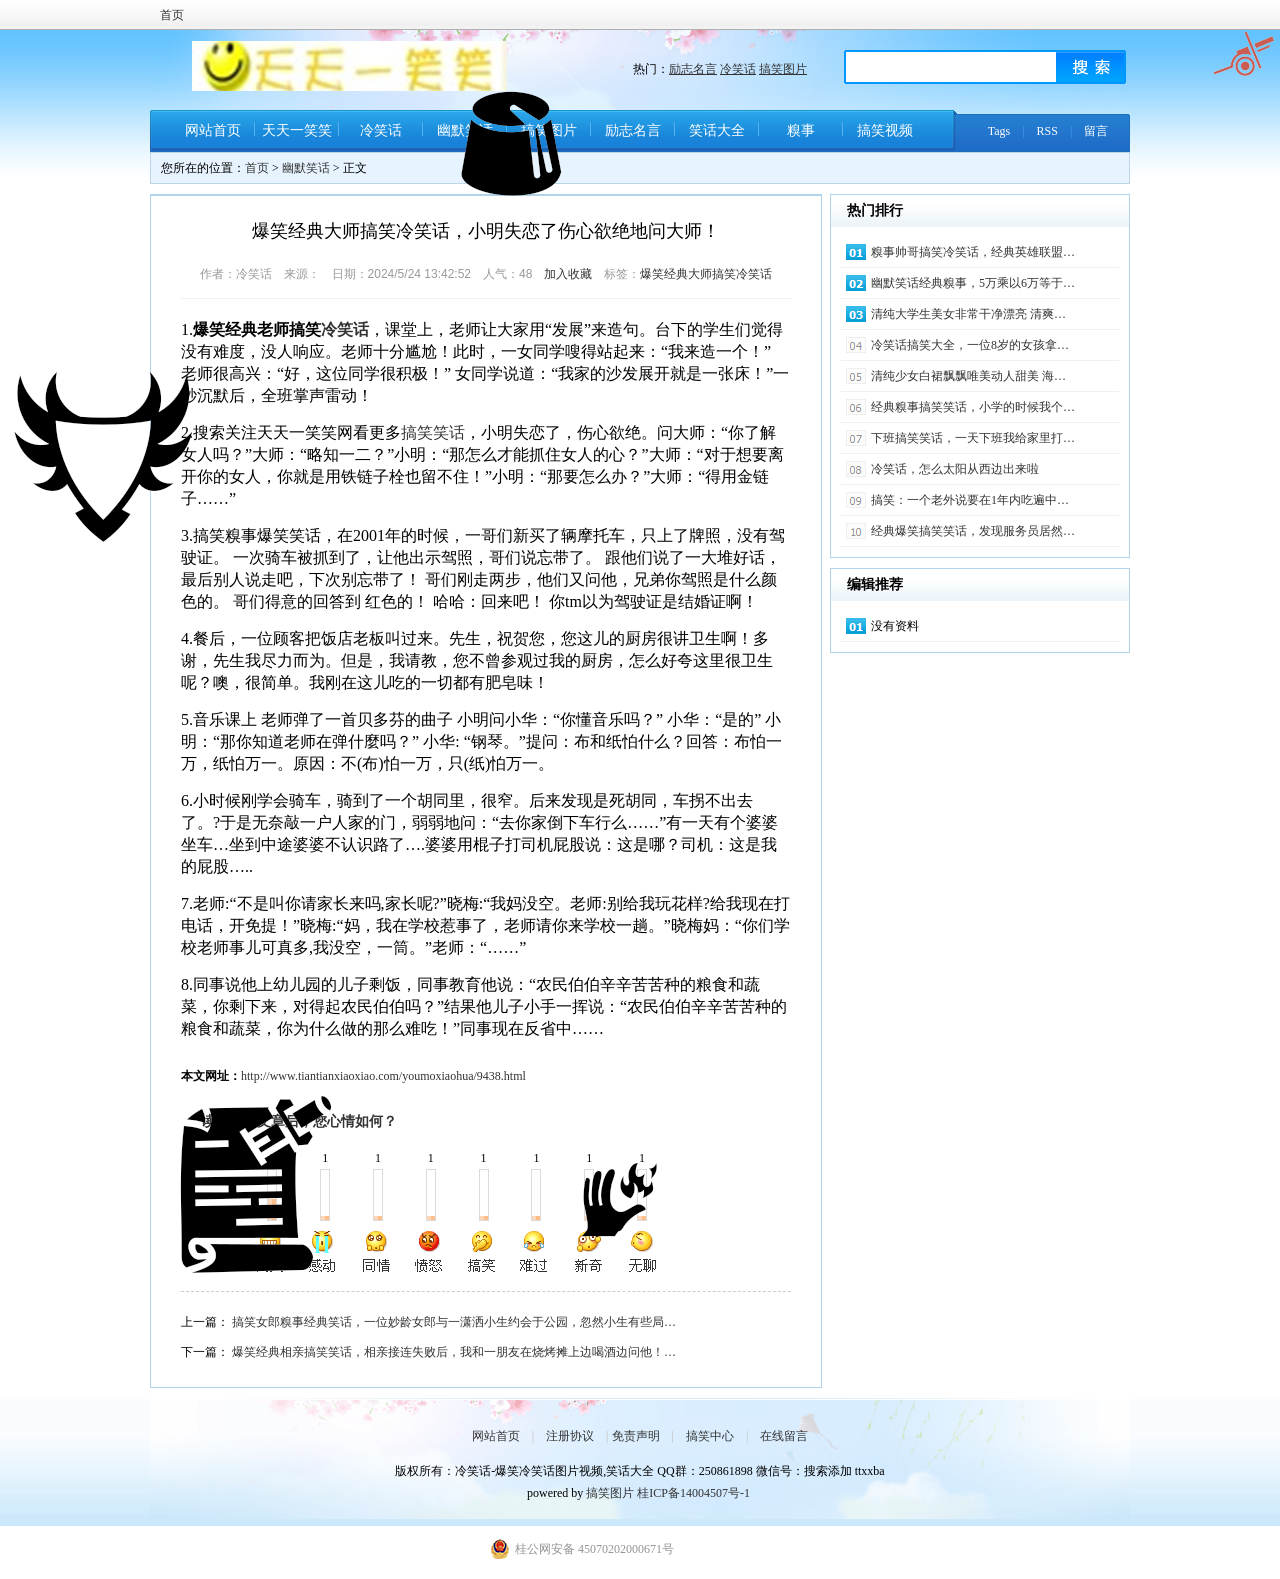 The height and width of the screenshot is (1579, 1280). What do you see at coordinates (102, 453) in the screenshot?
I see `indicates protected or guarded status` at bounding box center [102, 453].